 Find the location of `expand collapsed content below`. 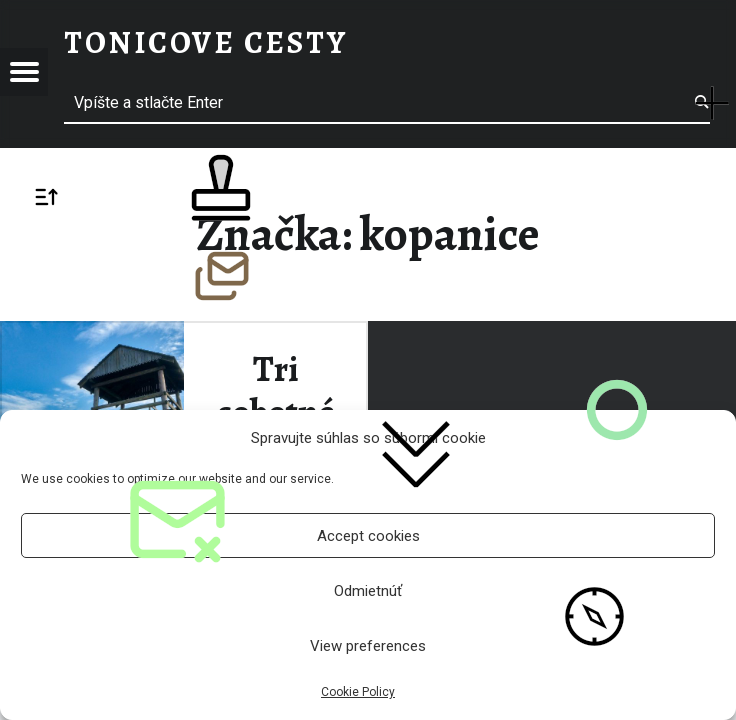

expand collapsed content below is located at coordinates (418, 456).